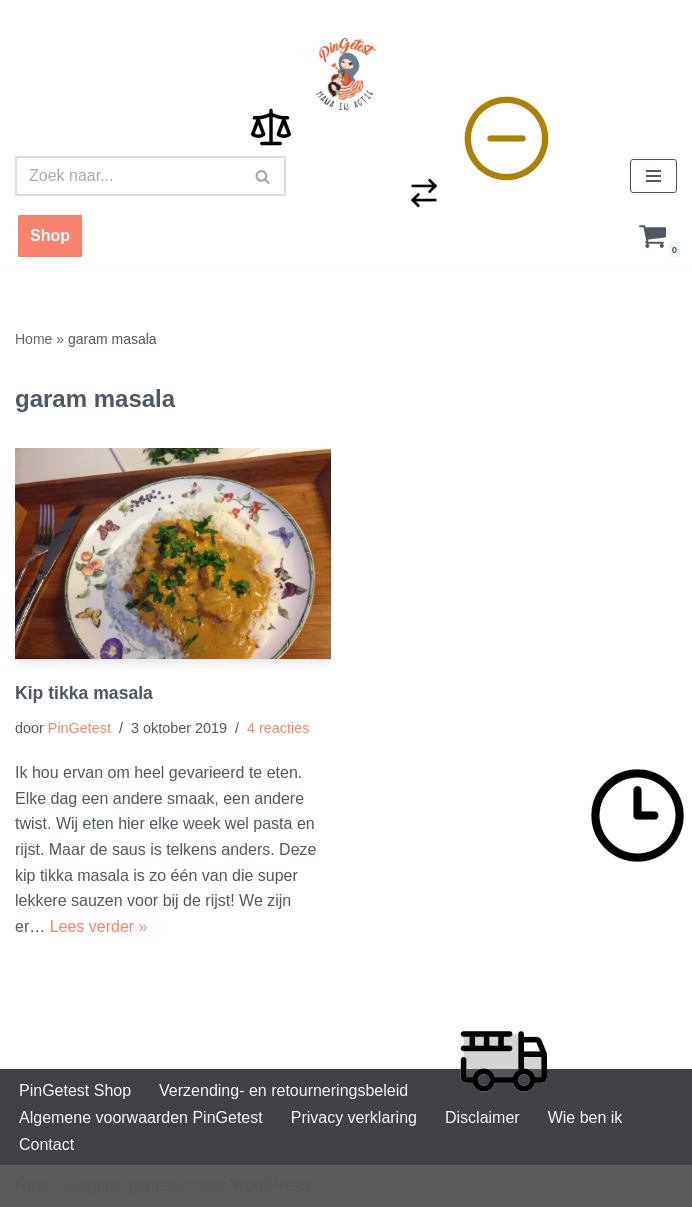 This screenshot has height=1207, width=692. Describe the element at coordinates (637, 815) in the screenshot. I see `view current time` at that location.